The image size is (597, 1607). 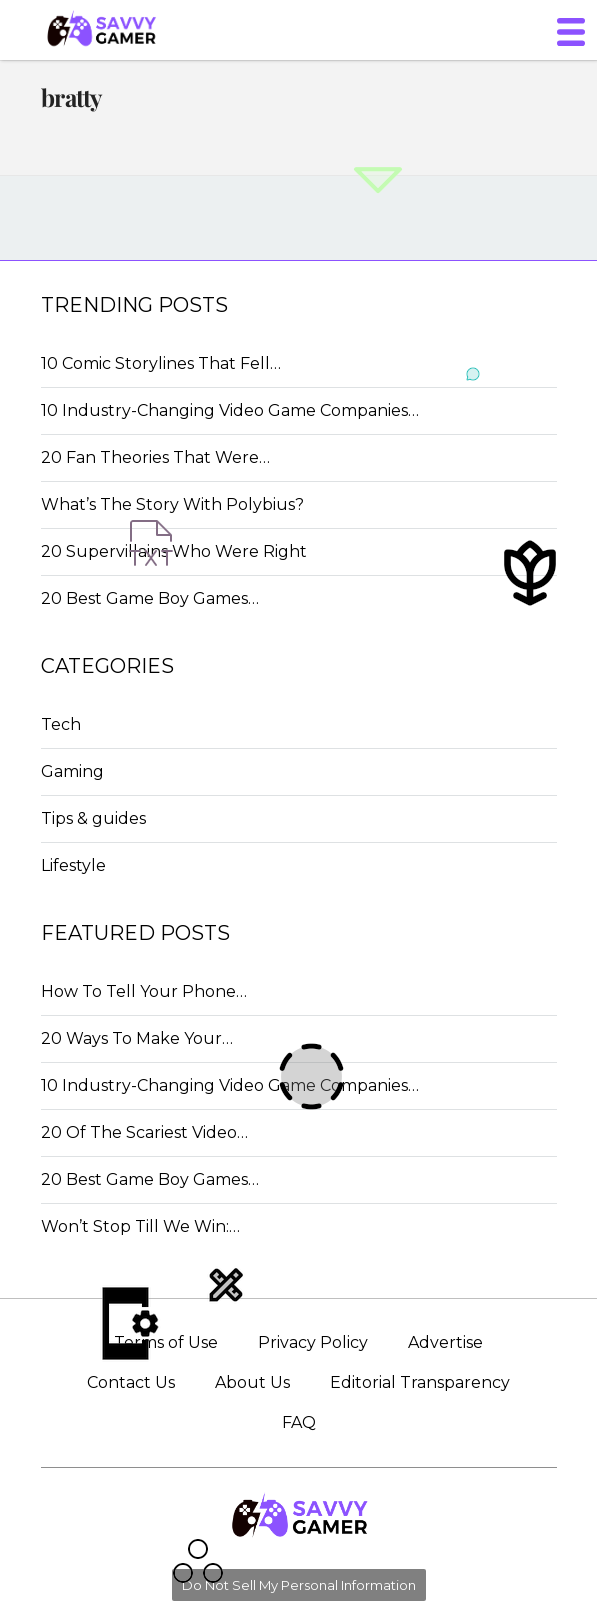 What do you see at coordinates (378, 178) in the screenshot?
I see `expand a dropdown menu` at bounding box center [378, 178].